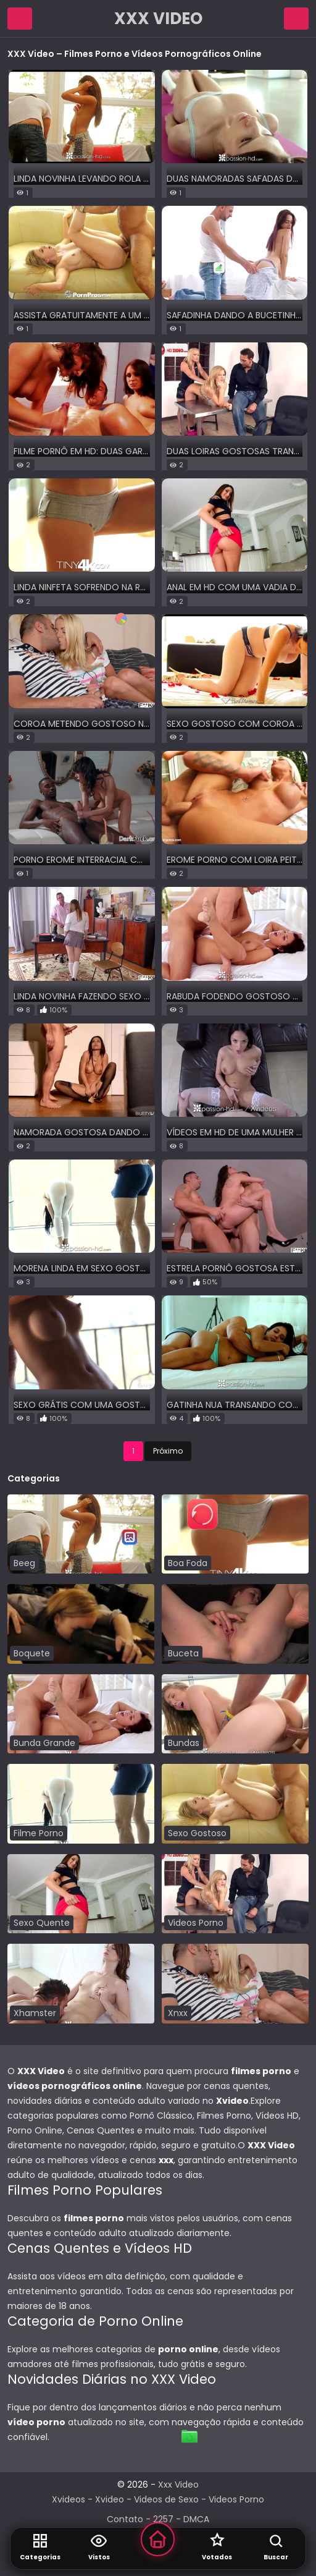  What do you see at coordinates (202, 1514) in the screenshot?
I see `open timeshift backup and restore utility` at bounding box center [202, 1514].